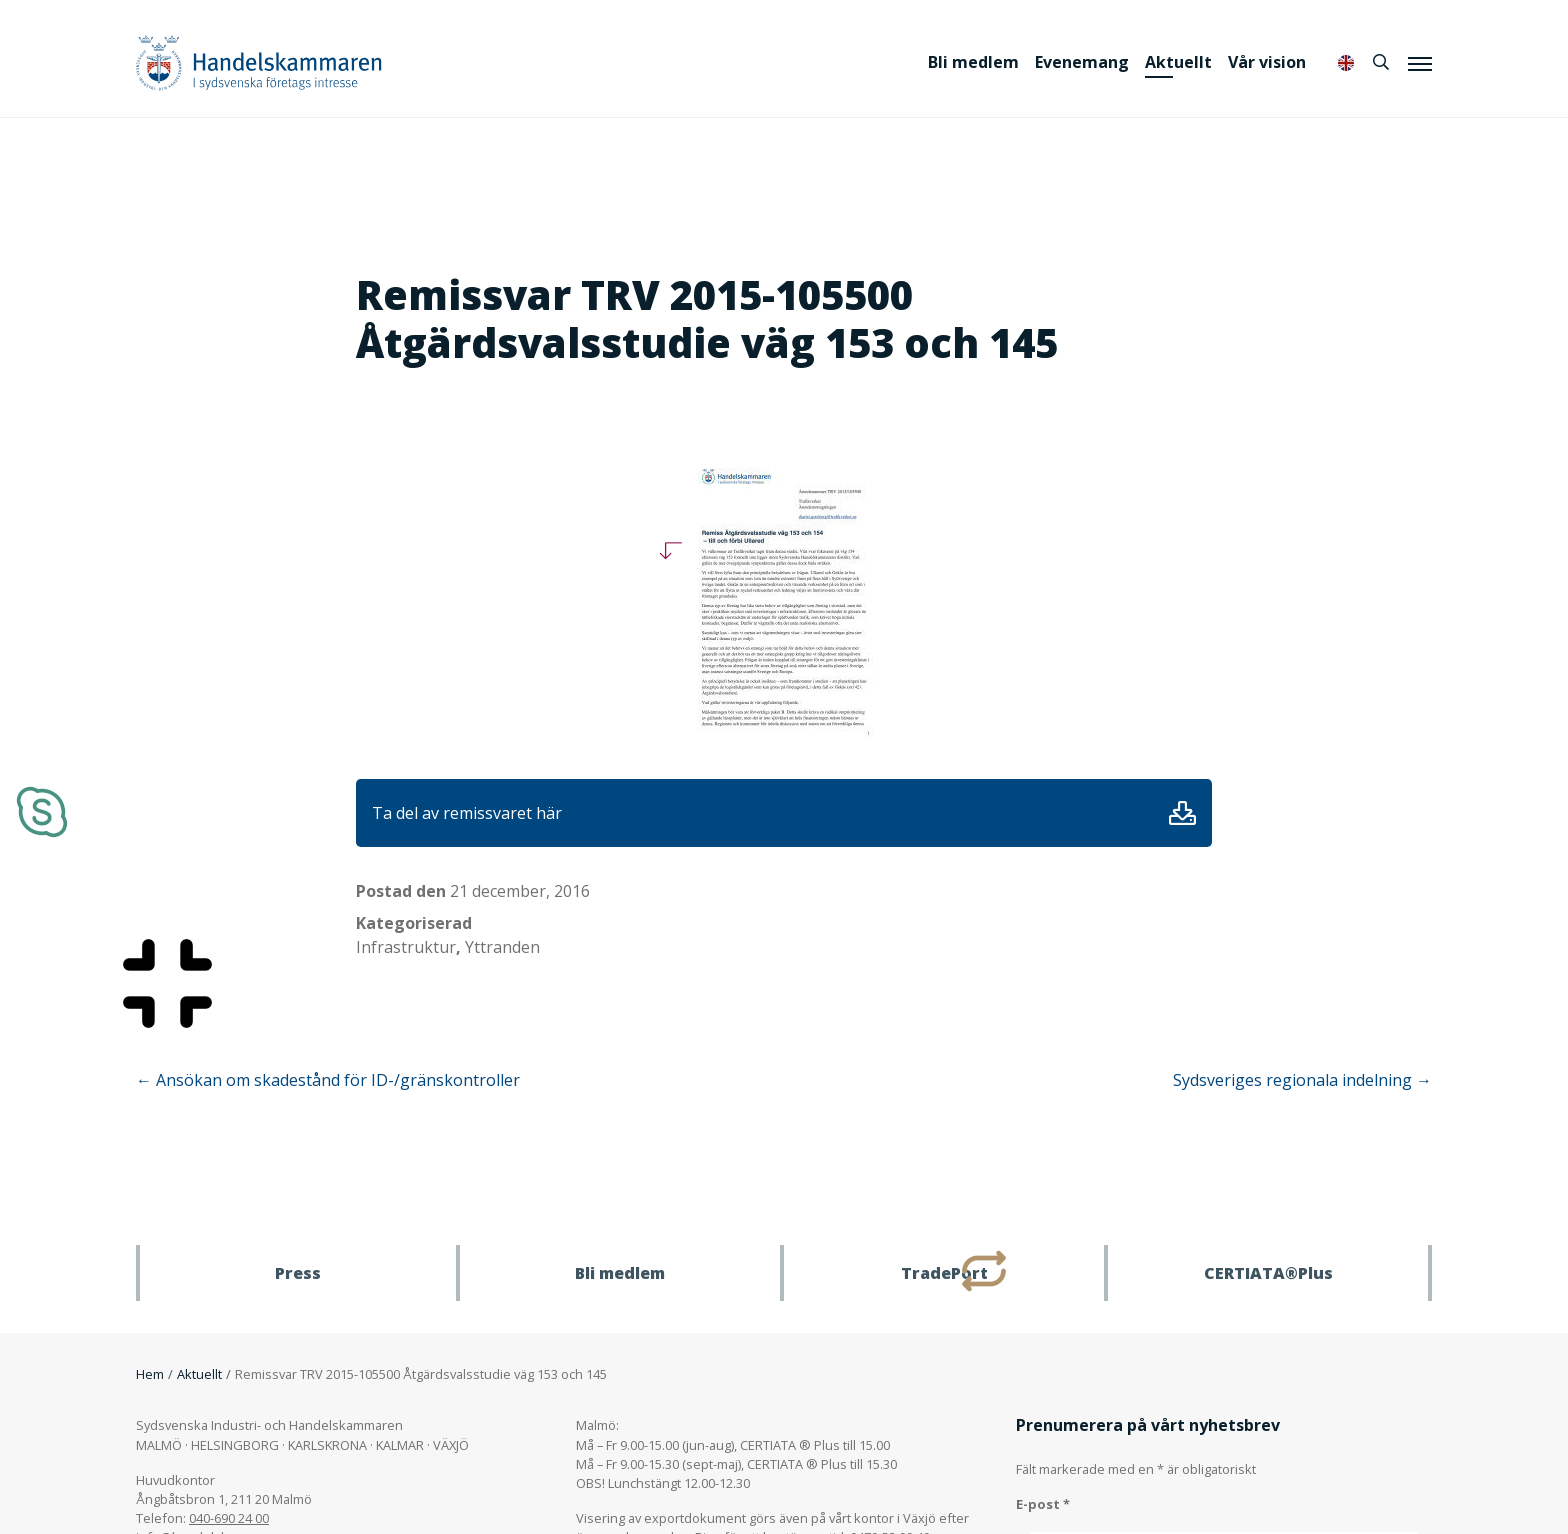 Image resolution: width=1568 pixels, height=1534 pixels. I want to click on compress or reduce content size, so click(167, 983).